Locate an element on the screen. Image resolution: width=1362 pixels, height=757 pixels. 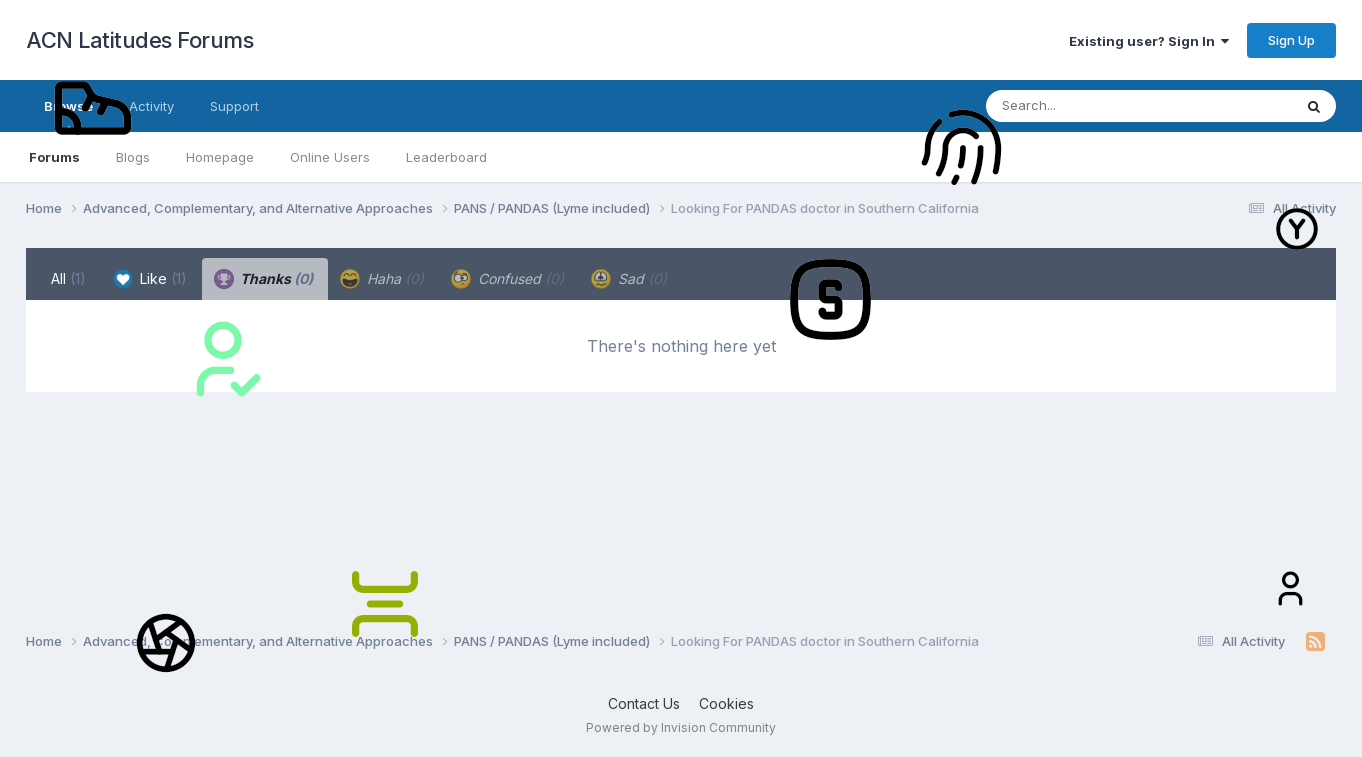
view your profile is located at coordinates (1290, 588).